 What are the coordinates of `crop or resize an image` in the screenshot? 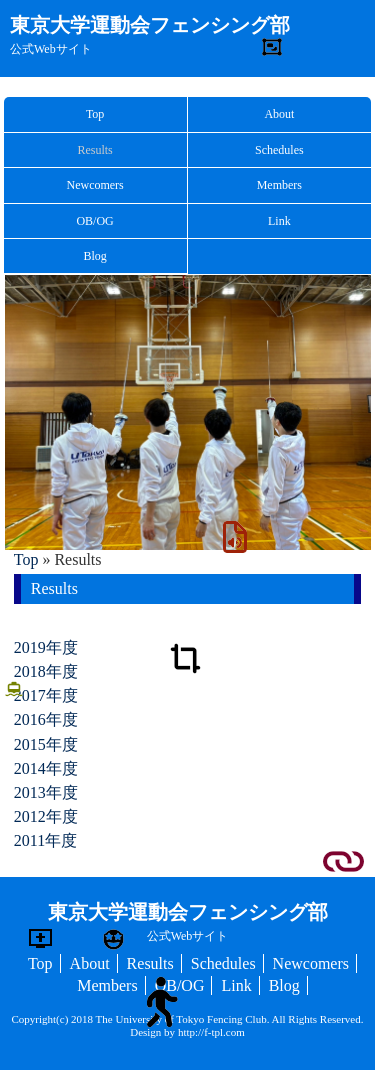 It's located at (185, 658).